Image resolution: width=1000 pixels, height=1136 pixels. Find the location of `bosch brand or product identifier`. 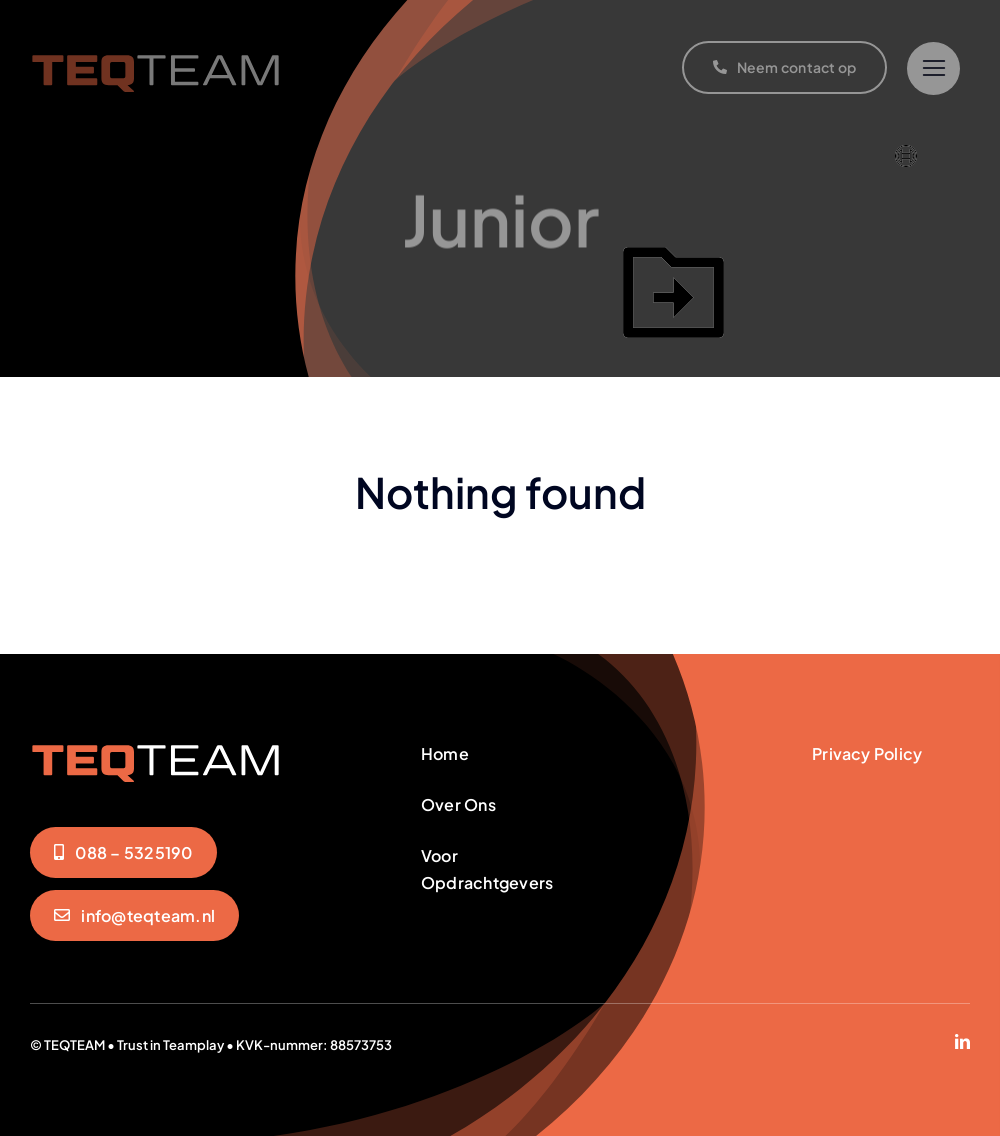

bosch brand or product identifier is located at coordinates (906, 156).